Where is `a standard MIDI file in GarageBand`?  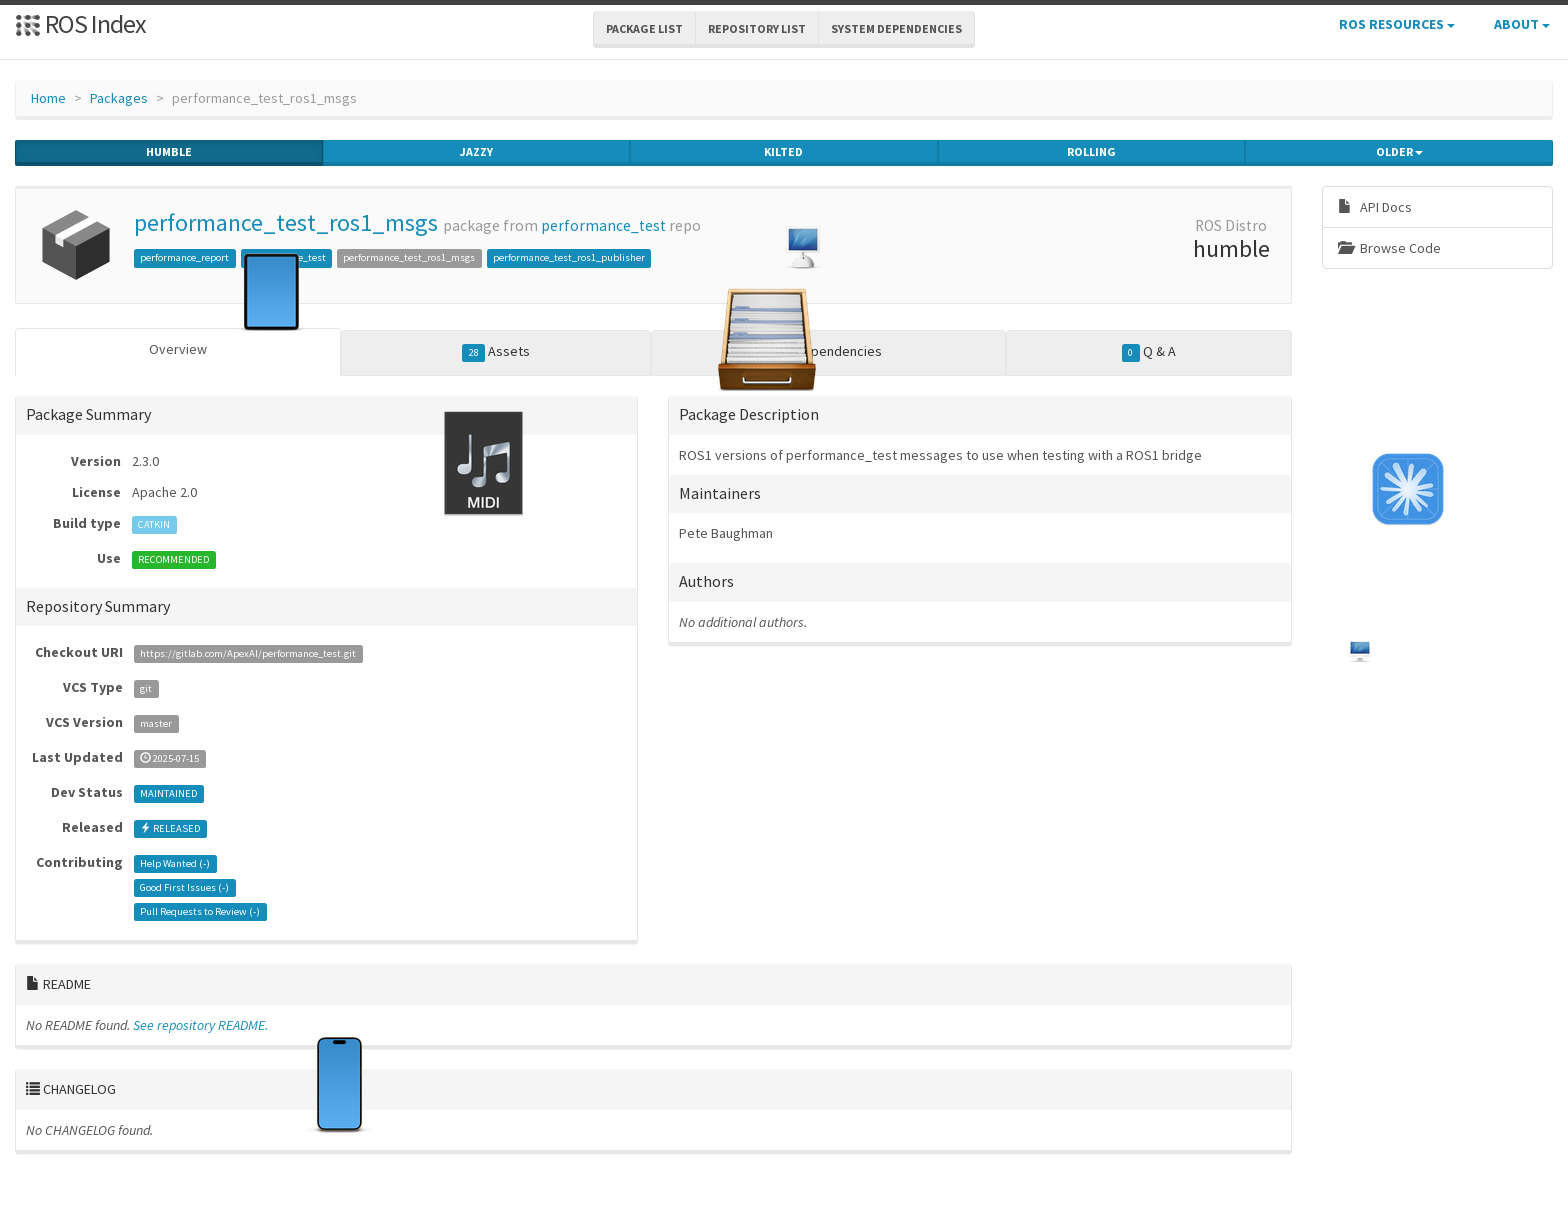 a standard MIDI file in GarageBand is located at coordinates (483, 465).